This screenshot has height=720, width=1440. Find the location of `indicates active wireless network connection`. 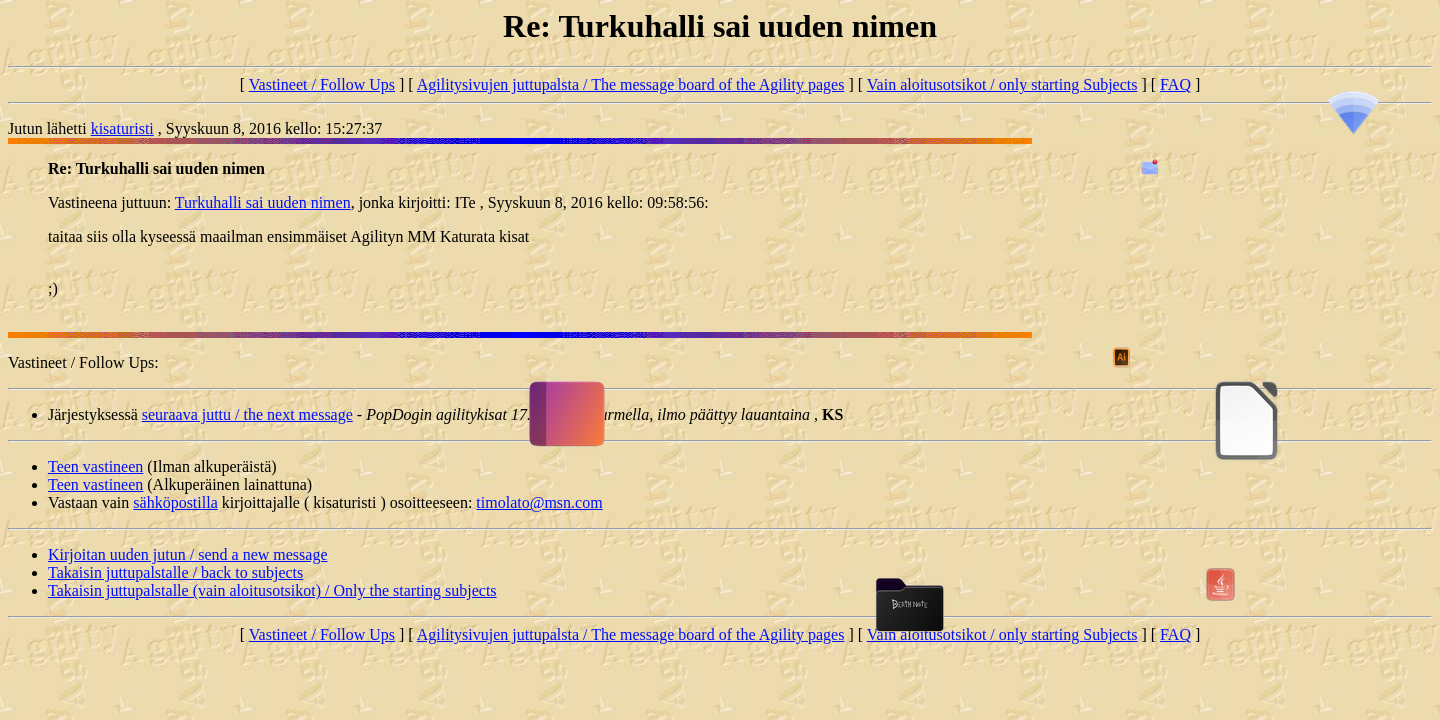

indicates active wireless network connection is located at coordinates (1353, 112).